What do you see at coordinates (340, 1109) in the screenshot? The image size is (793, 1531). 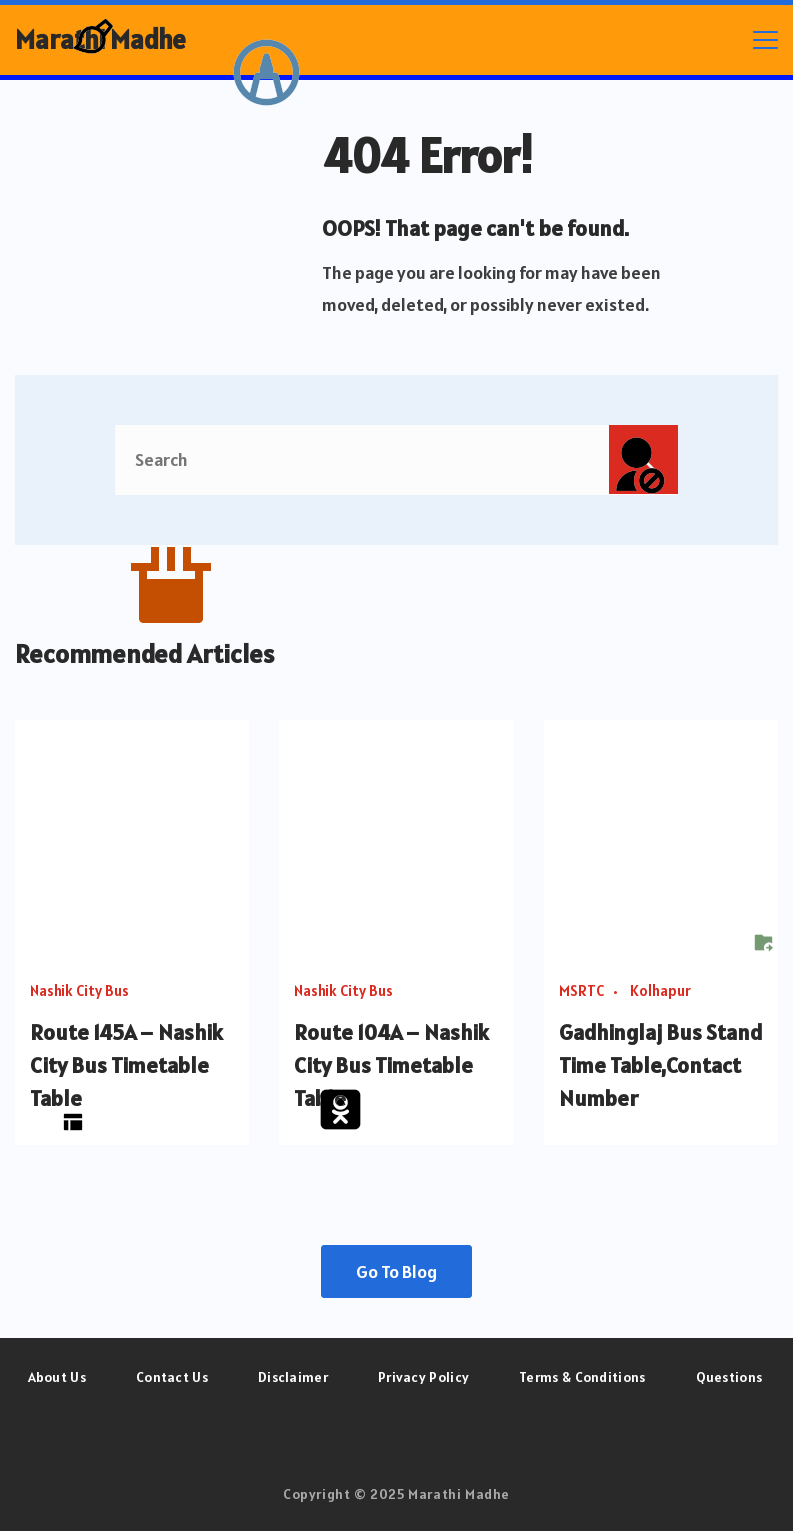 I see `open odnoklassniki social network app` at bounding box center [340, 1109].